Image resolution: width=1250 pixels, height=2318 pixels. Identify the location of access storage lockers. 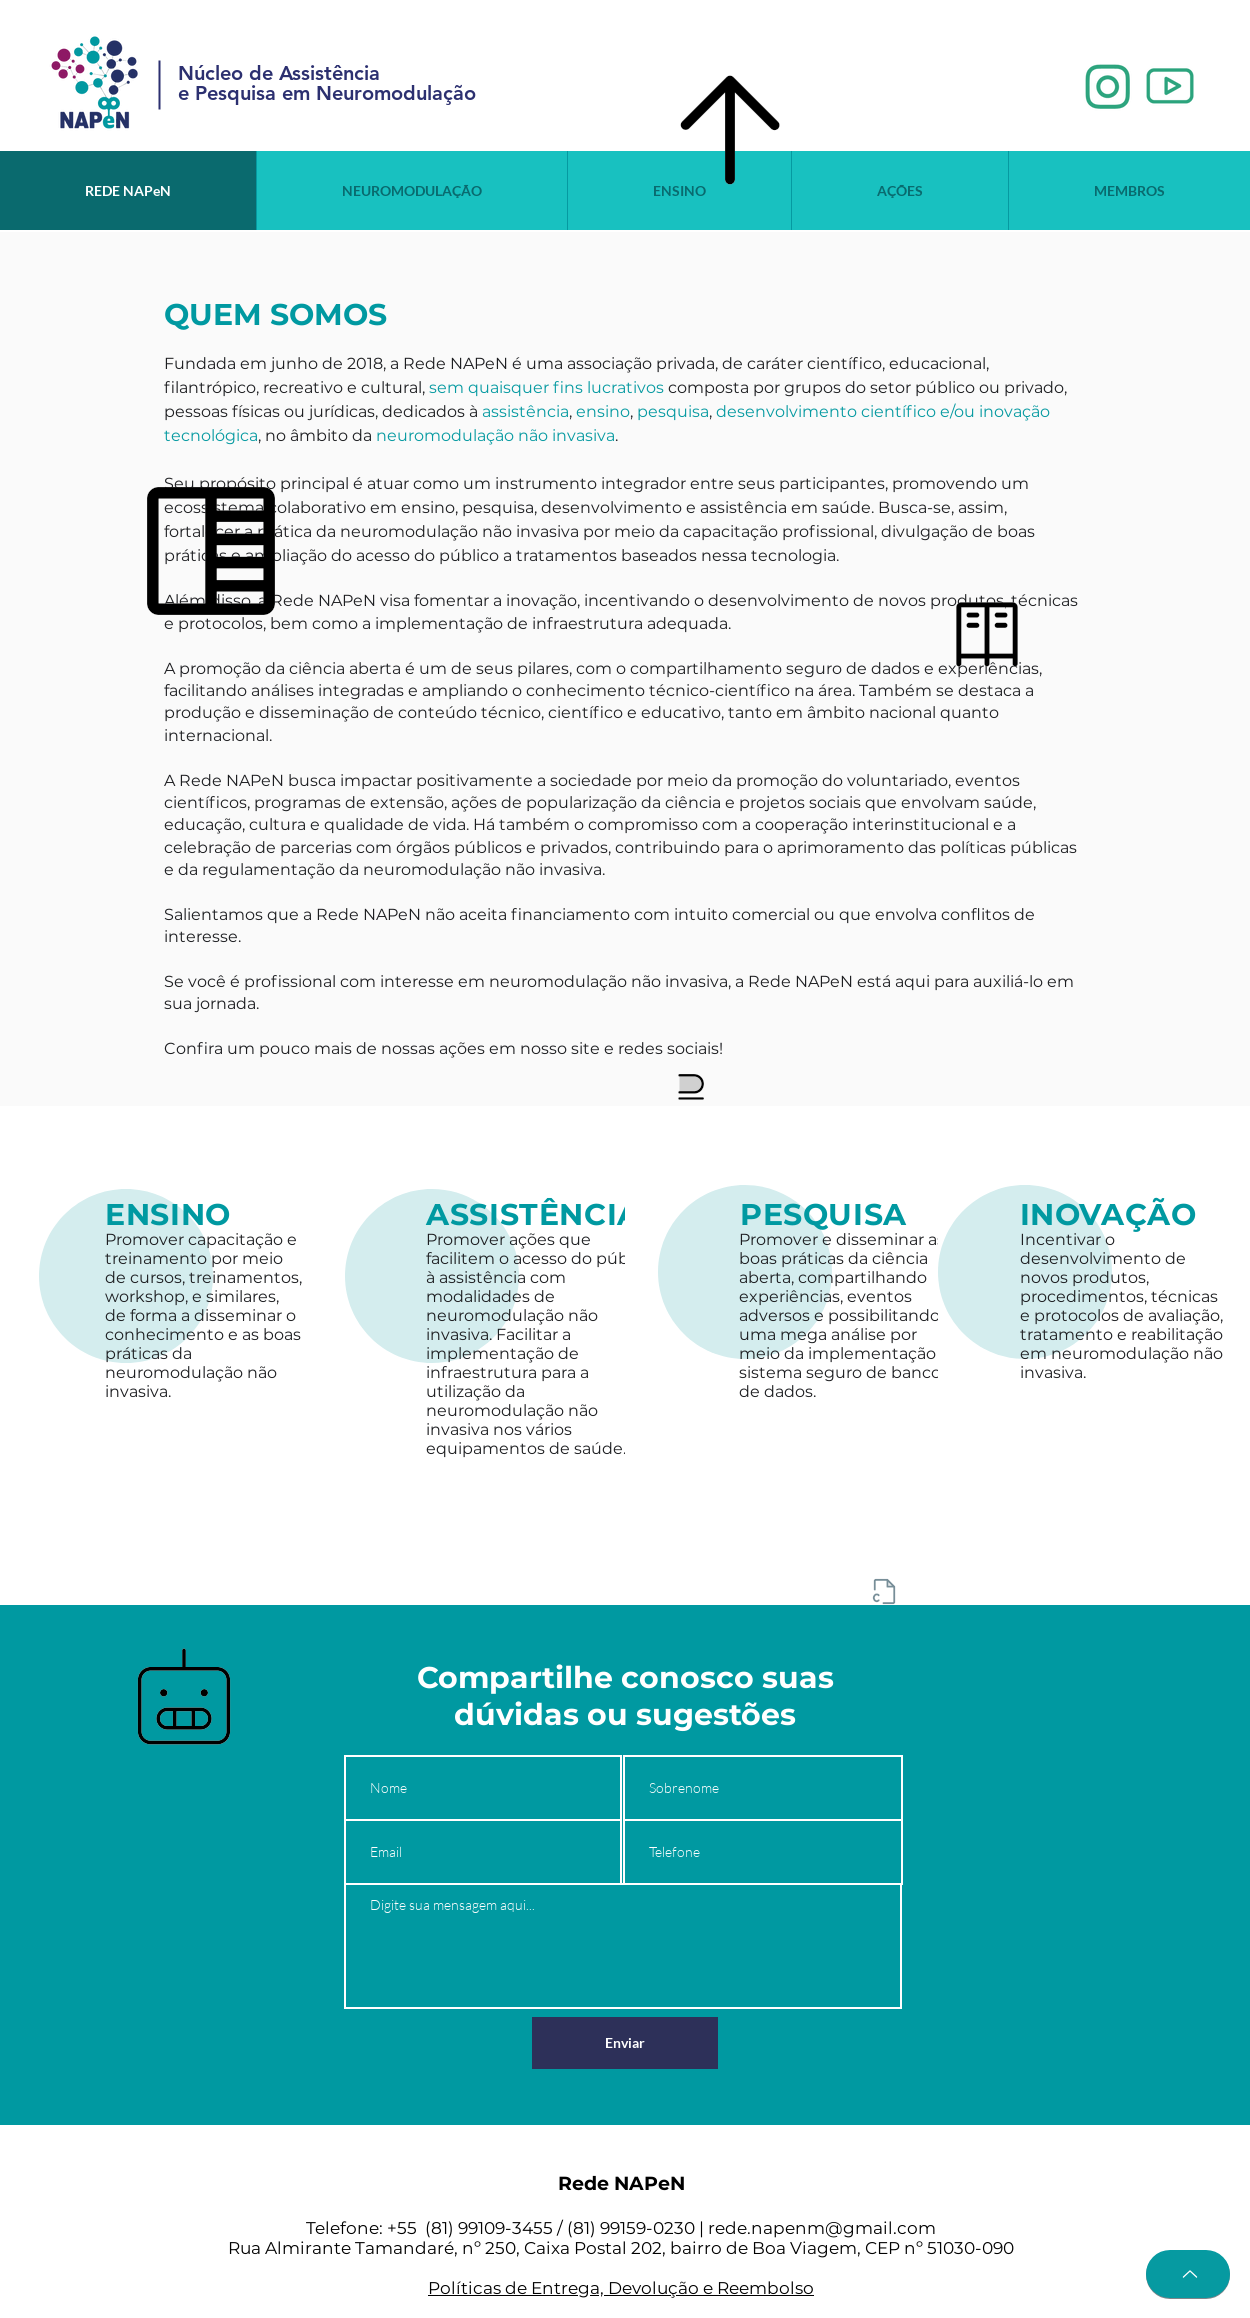
(987, 633).